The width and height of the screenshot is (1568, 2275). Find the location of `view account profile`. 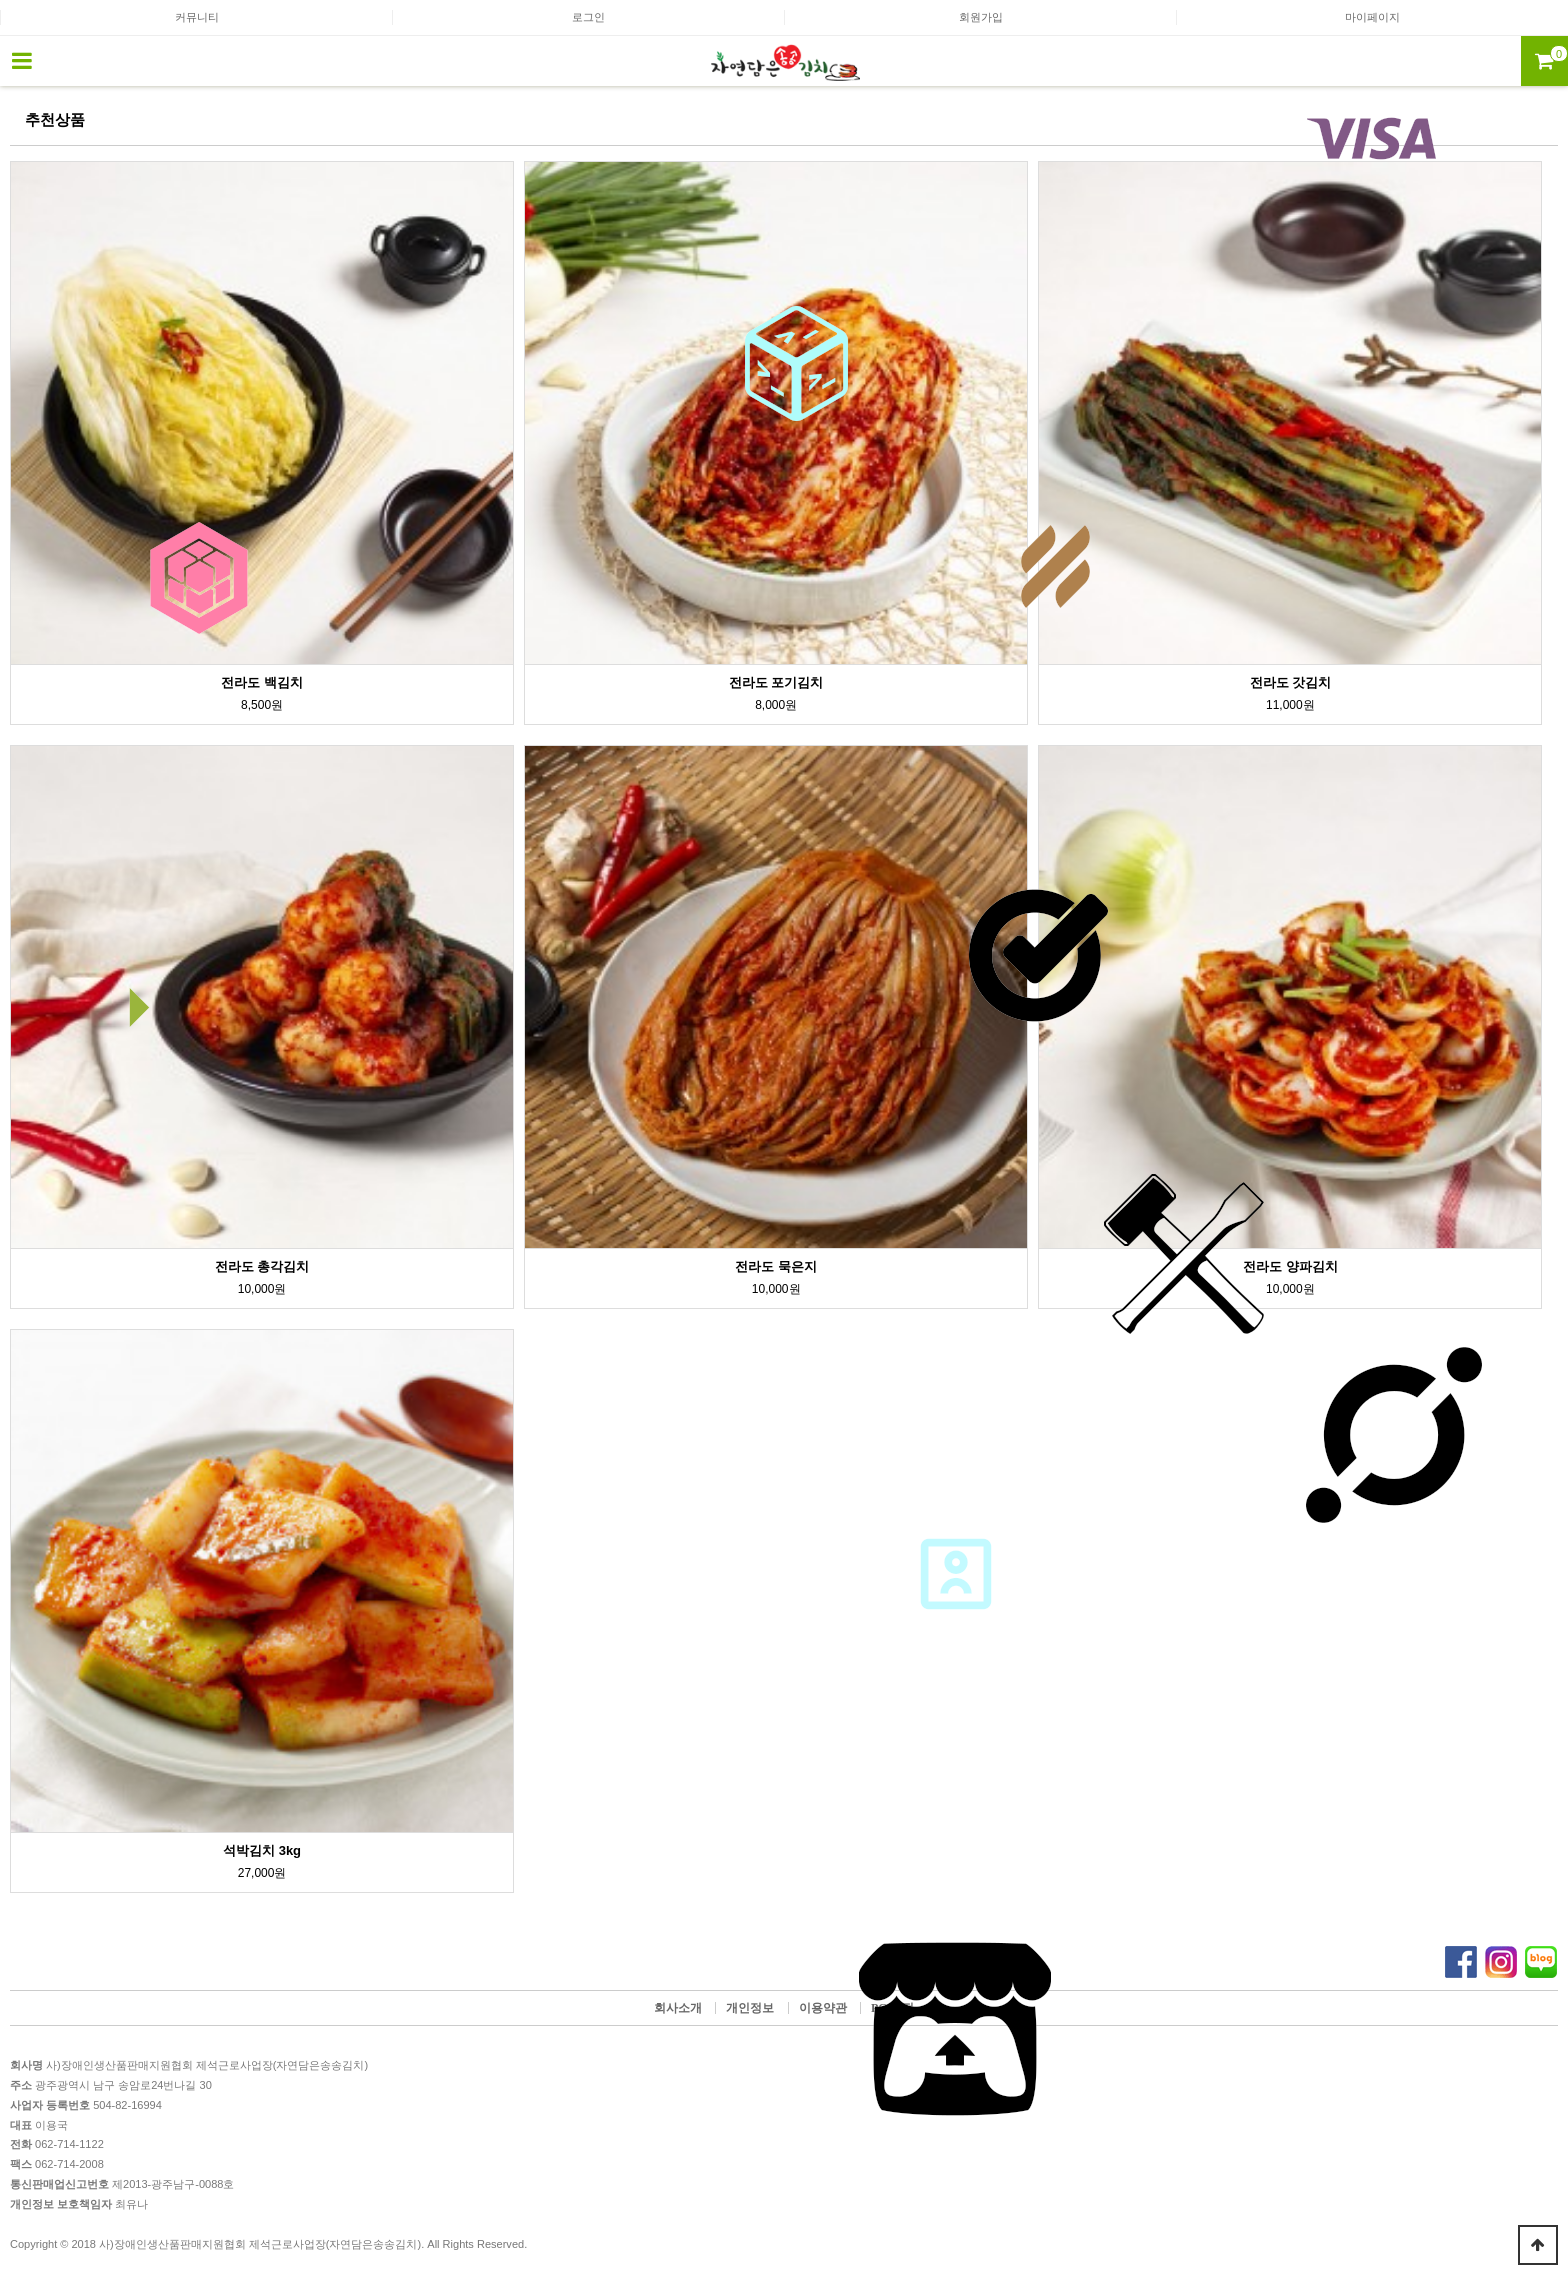

view account profile is located at coordinates (956, 1574).